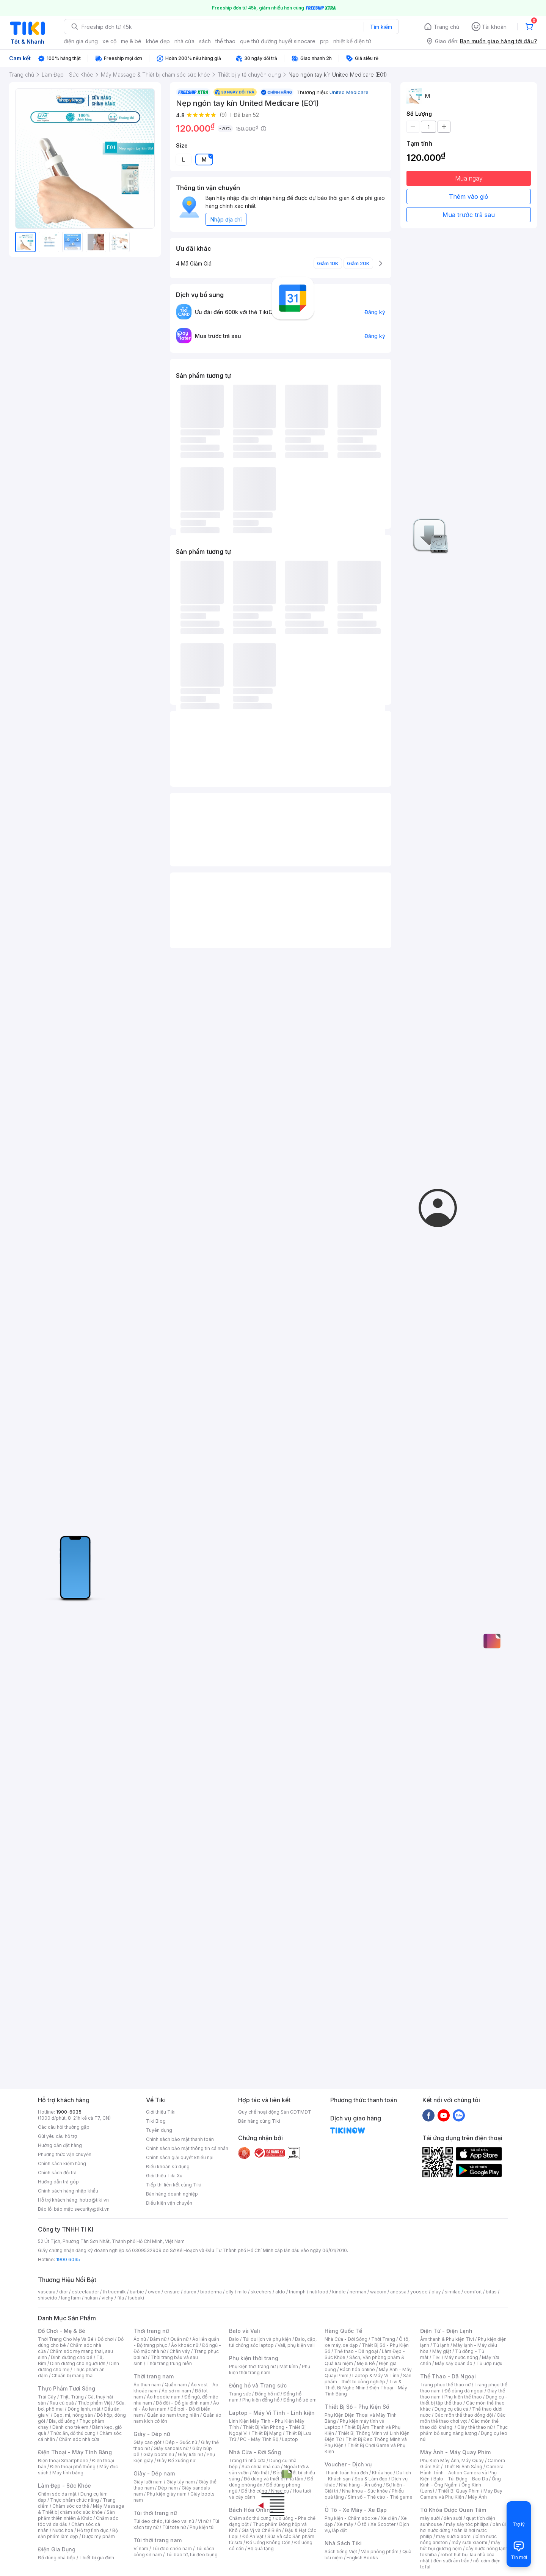  I want to click on open Google Calendar app, so click(293, 298).